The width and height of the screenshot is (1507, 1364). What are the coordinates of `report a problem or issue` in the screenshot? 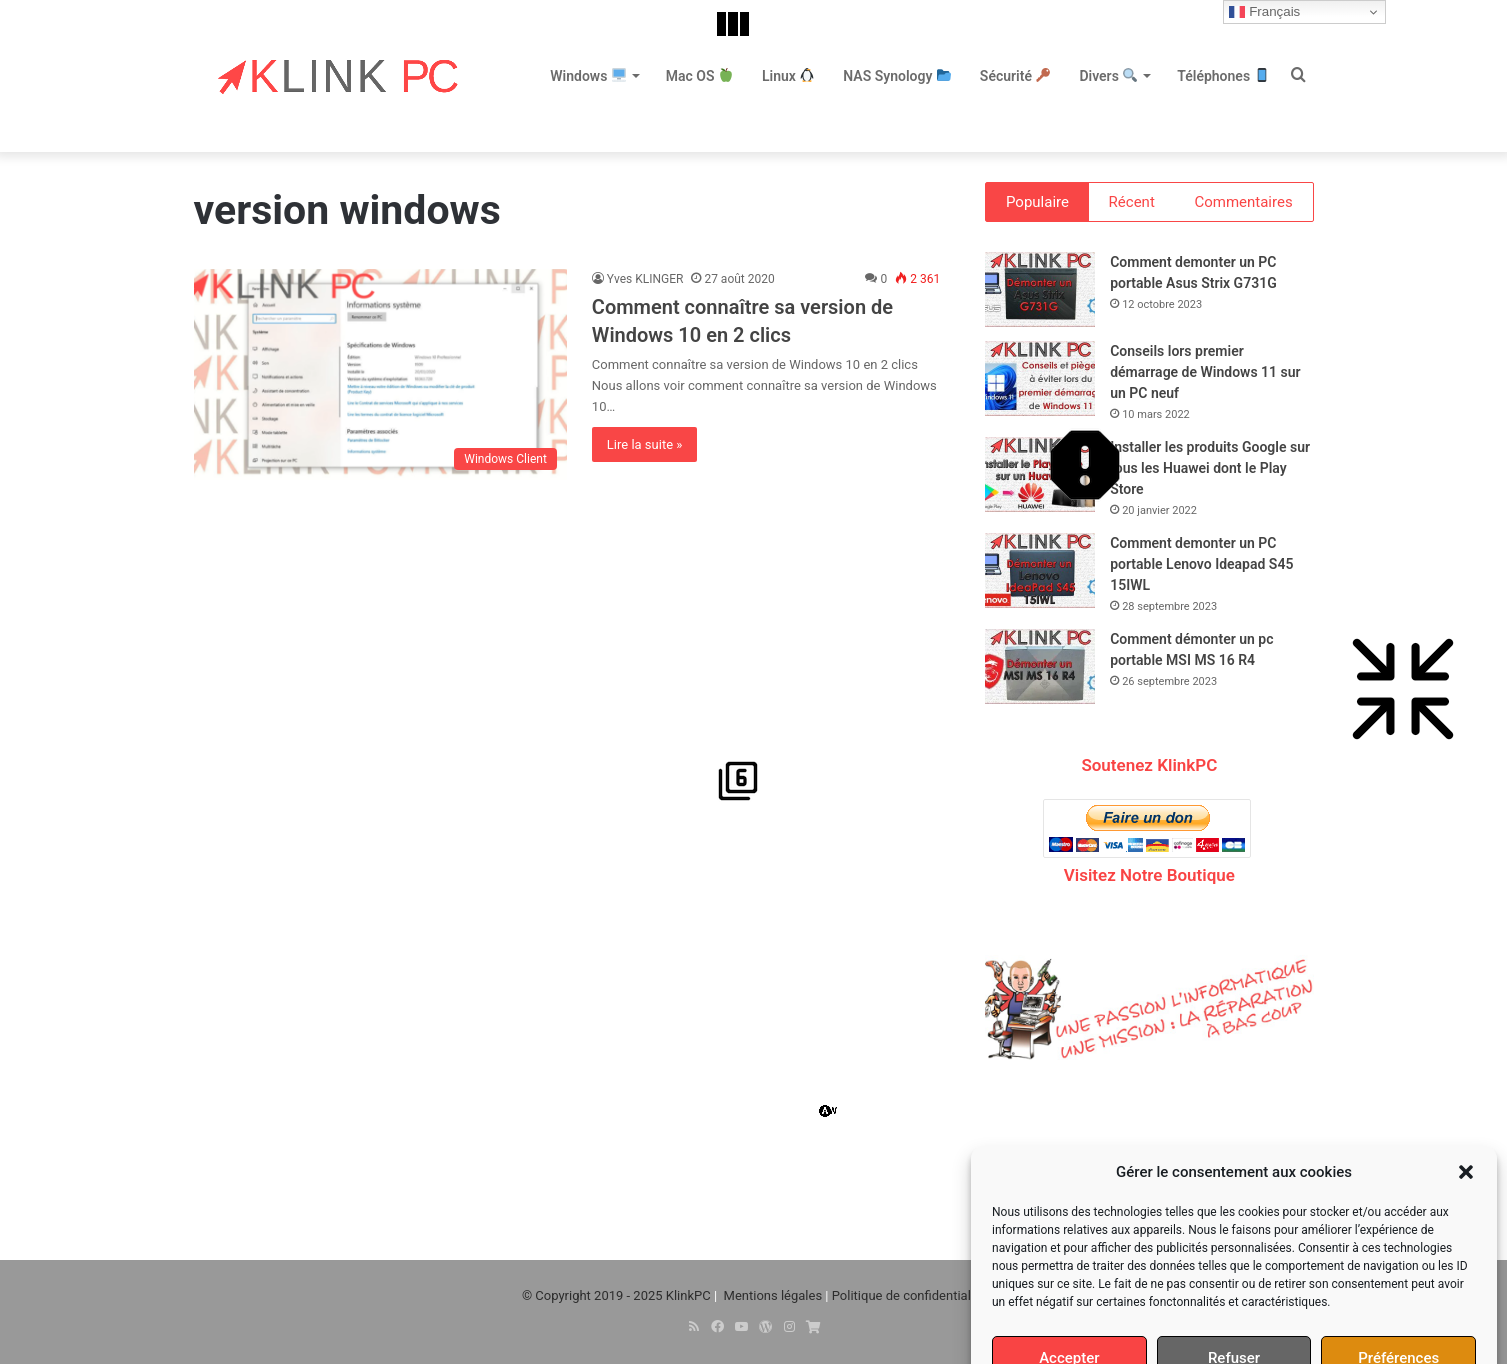 It's located at (1085, 465).